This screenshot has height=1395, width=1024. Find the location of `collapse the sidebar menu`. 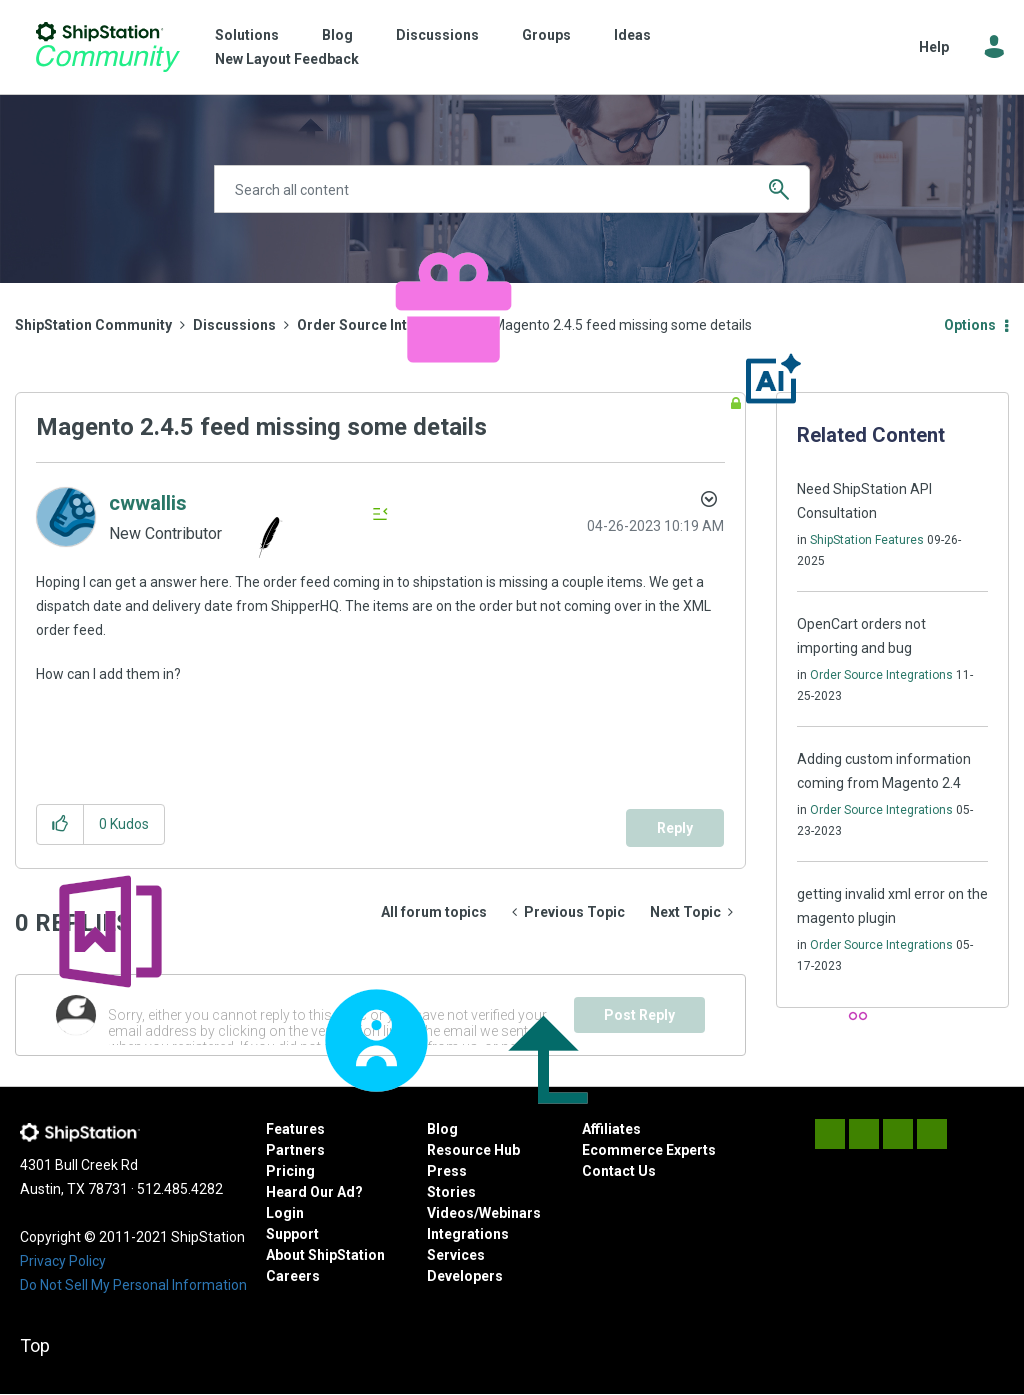

collapse the sidebar menu is located at coordinates (380, 514).